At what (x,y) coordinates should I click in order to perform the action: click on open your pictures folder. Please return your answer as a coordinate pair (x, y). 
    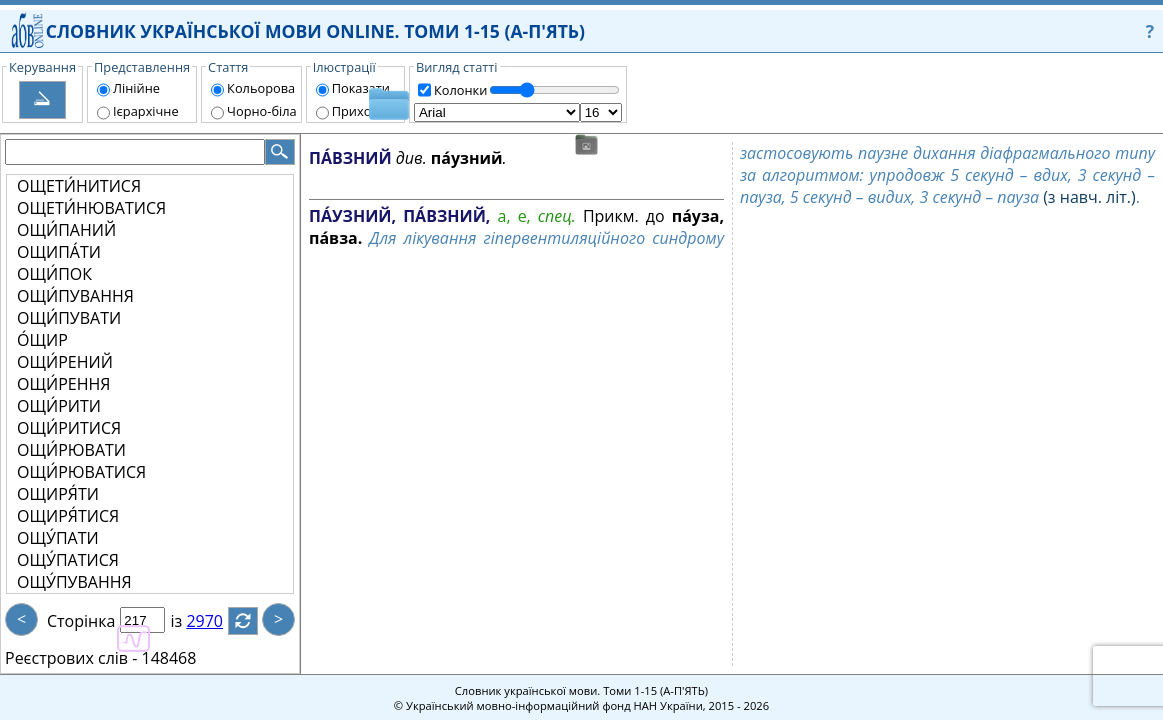
    Looking at the image, I should click on (586, 144).